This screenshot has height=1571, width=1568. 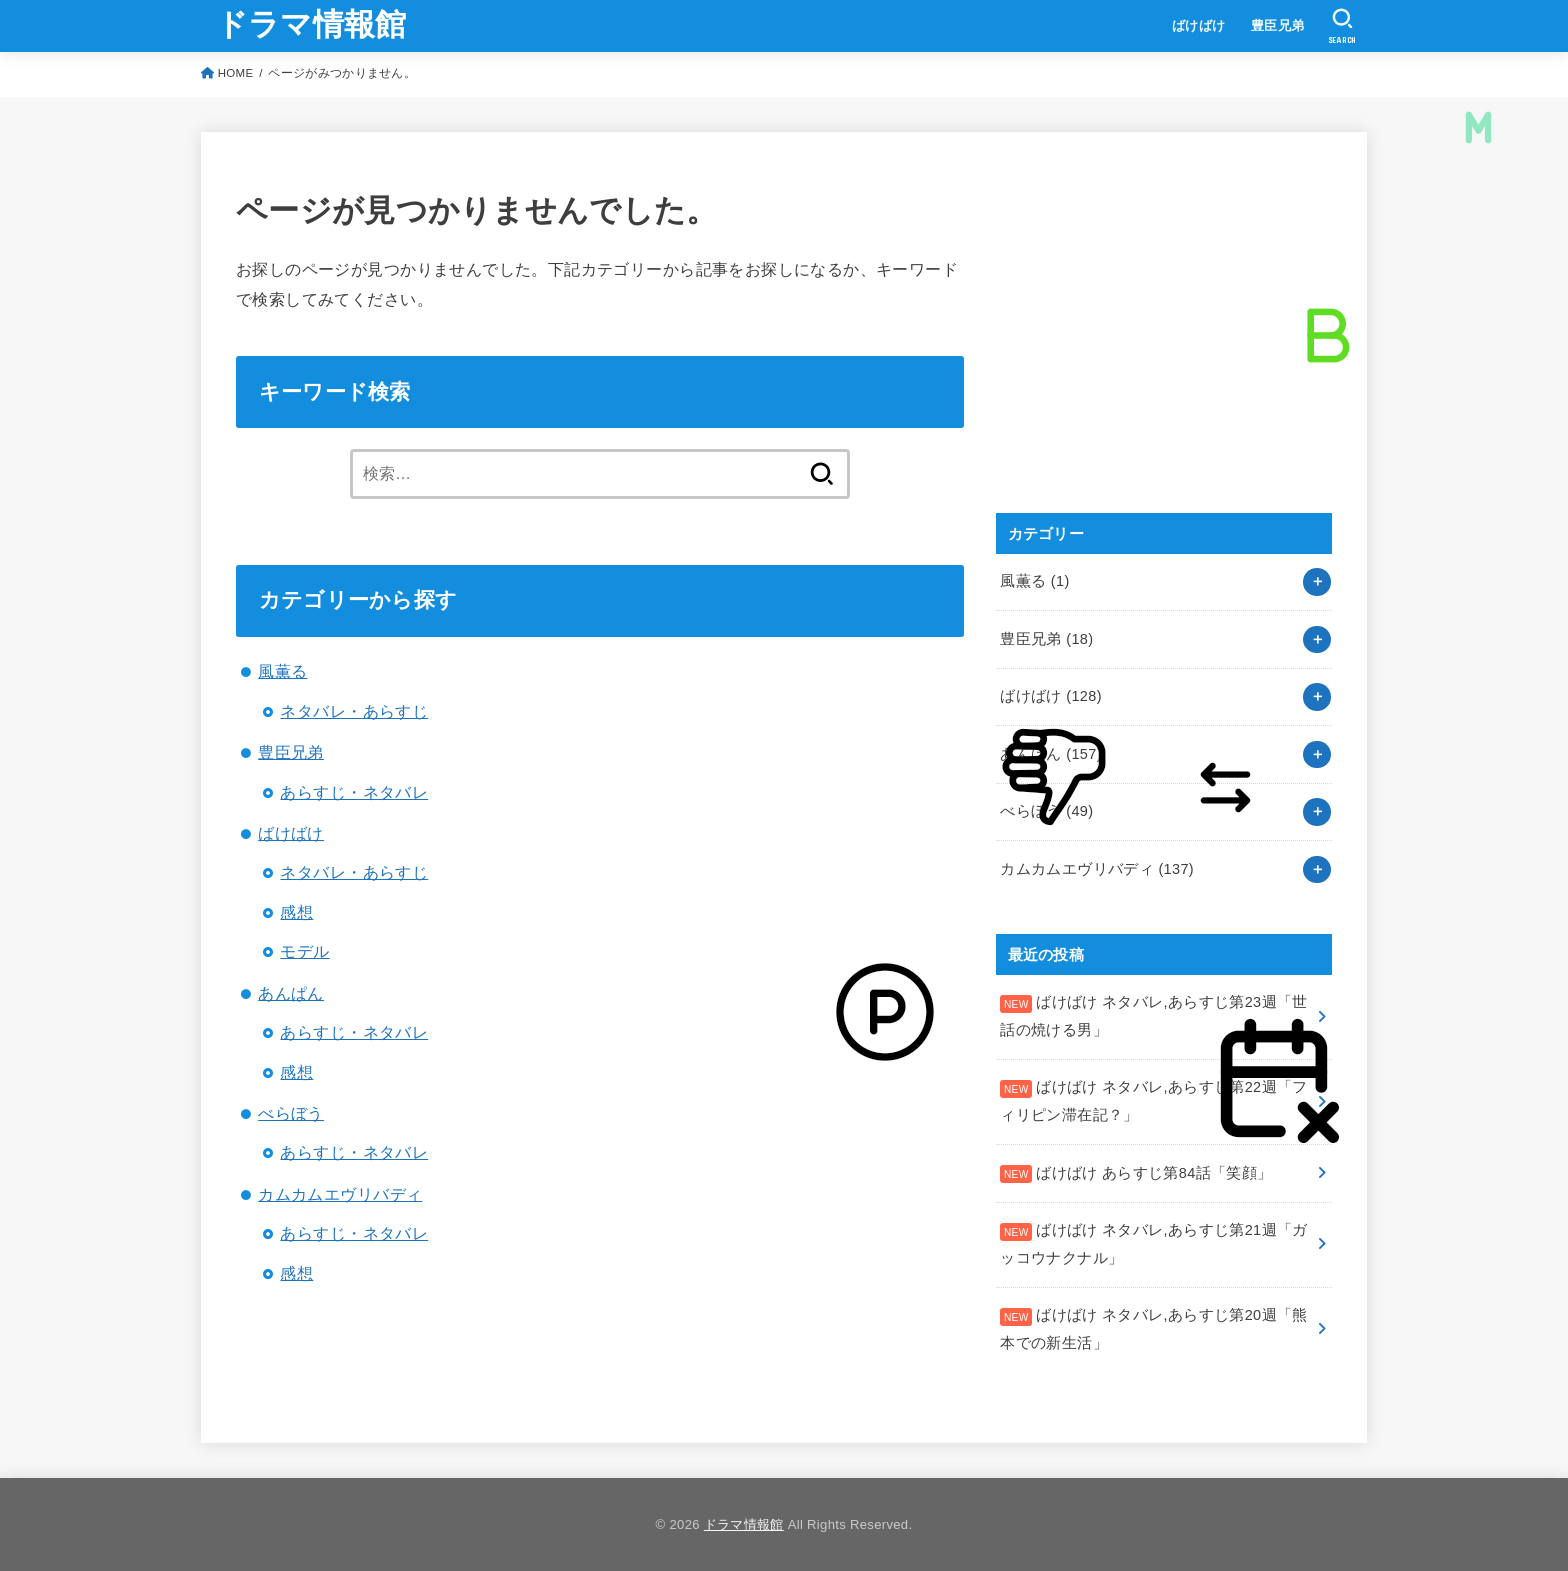 What do you see at coordinates (1274, 1078) in the screenshot?
I see `remove an event from your calendar` at bounding box center [1274, 1078].